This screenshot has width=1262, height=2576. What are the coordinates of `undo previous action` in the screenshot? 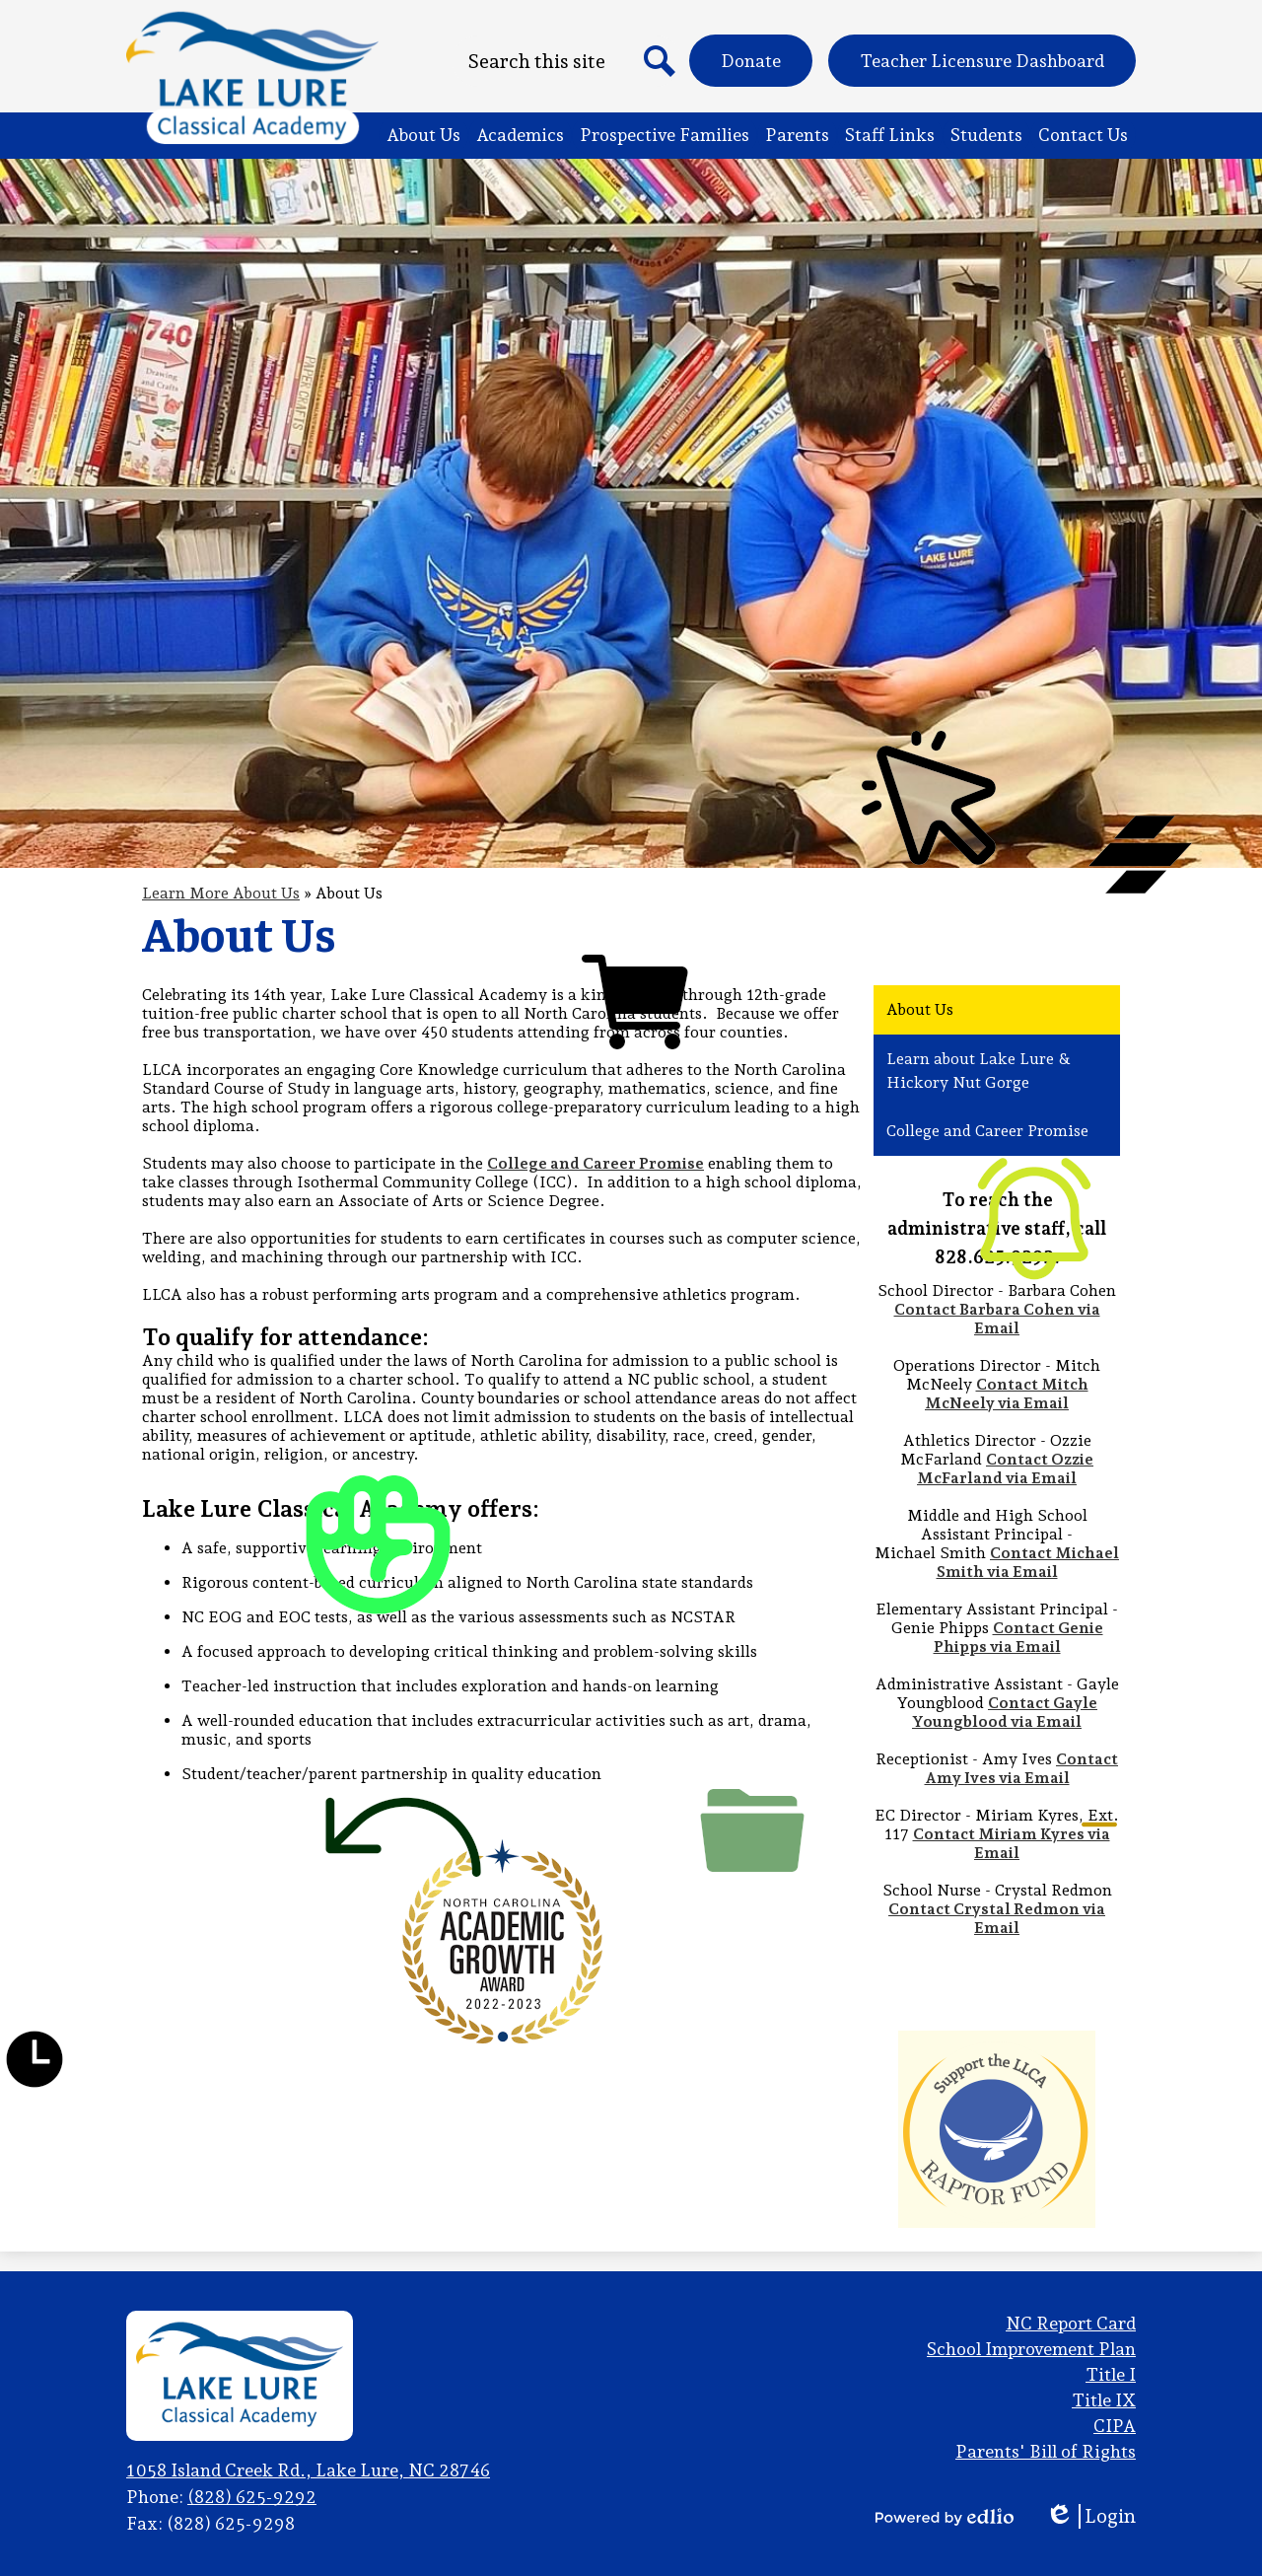 It's located at (406, 1831).